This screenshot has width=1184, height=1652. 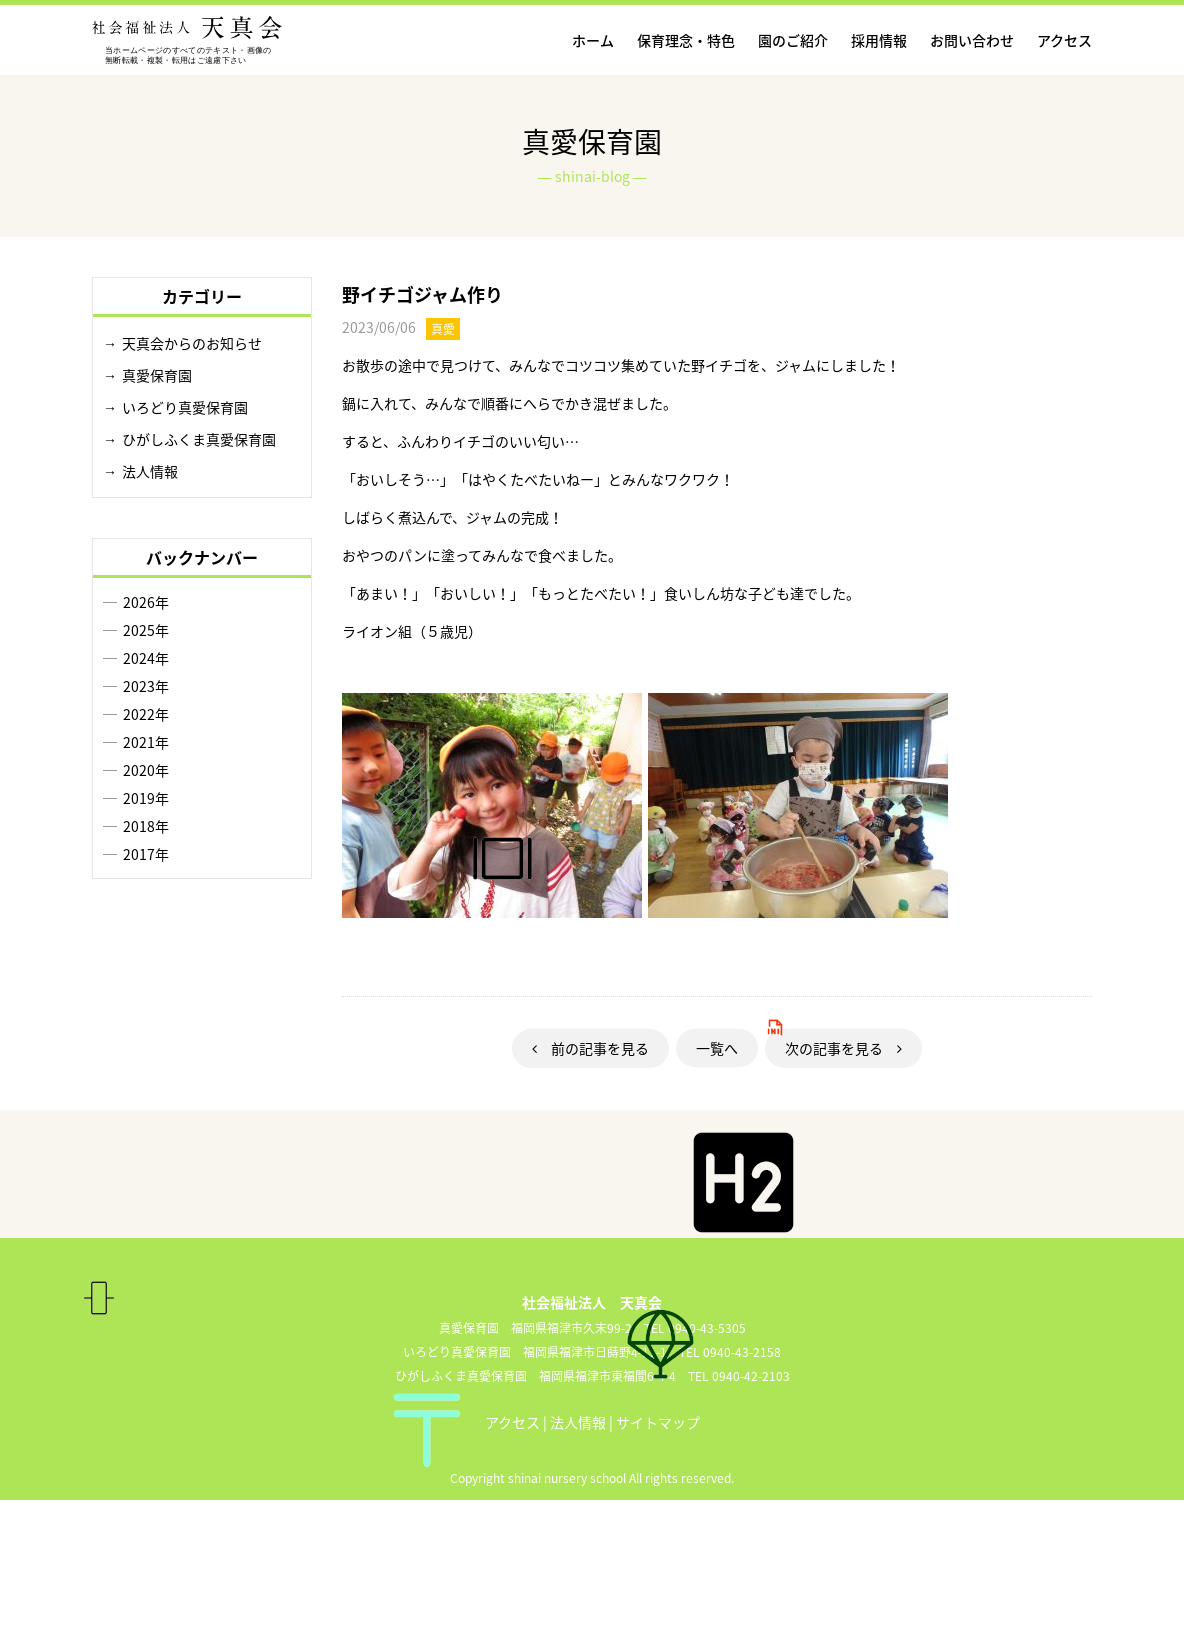 I want to click on display prices in kazakhstani tenge, so click(x=427, y=1427).